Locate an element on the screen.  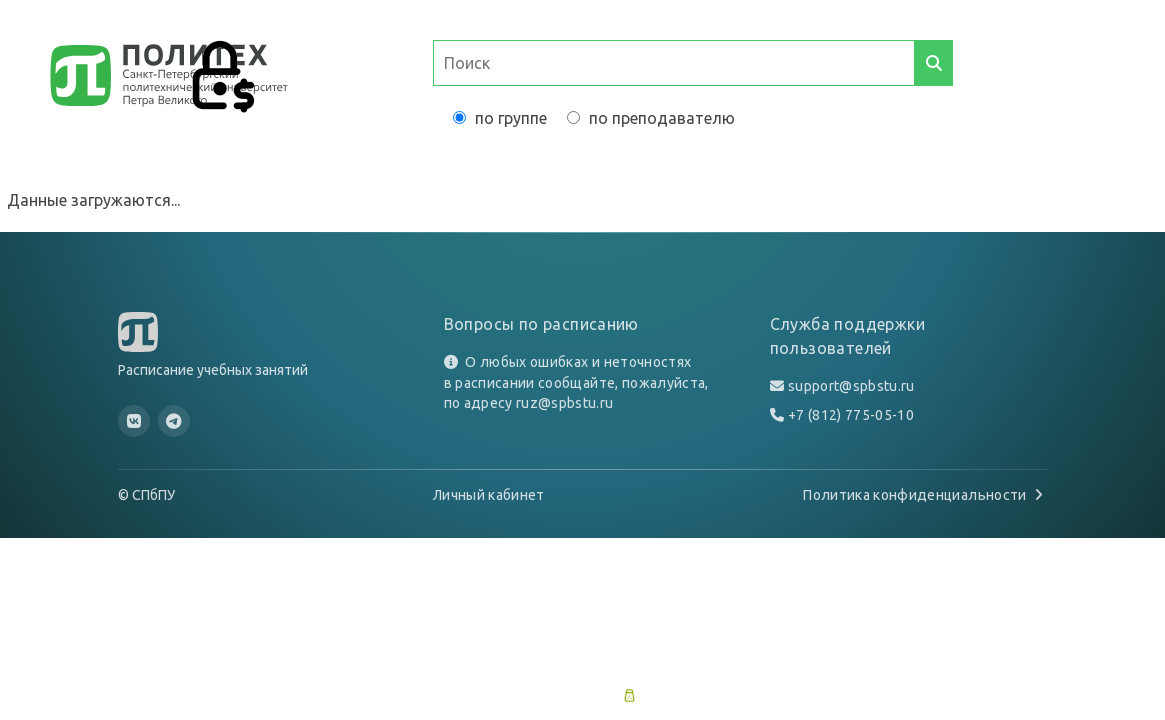
indicates content requires payment to access is located at coordinates (220, 75).